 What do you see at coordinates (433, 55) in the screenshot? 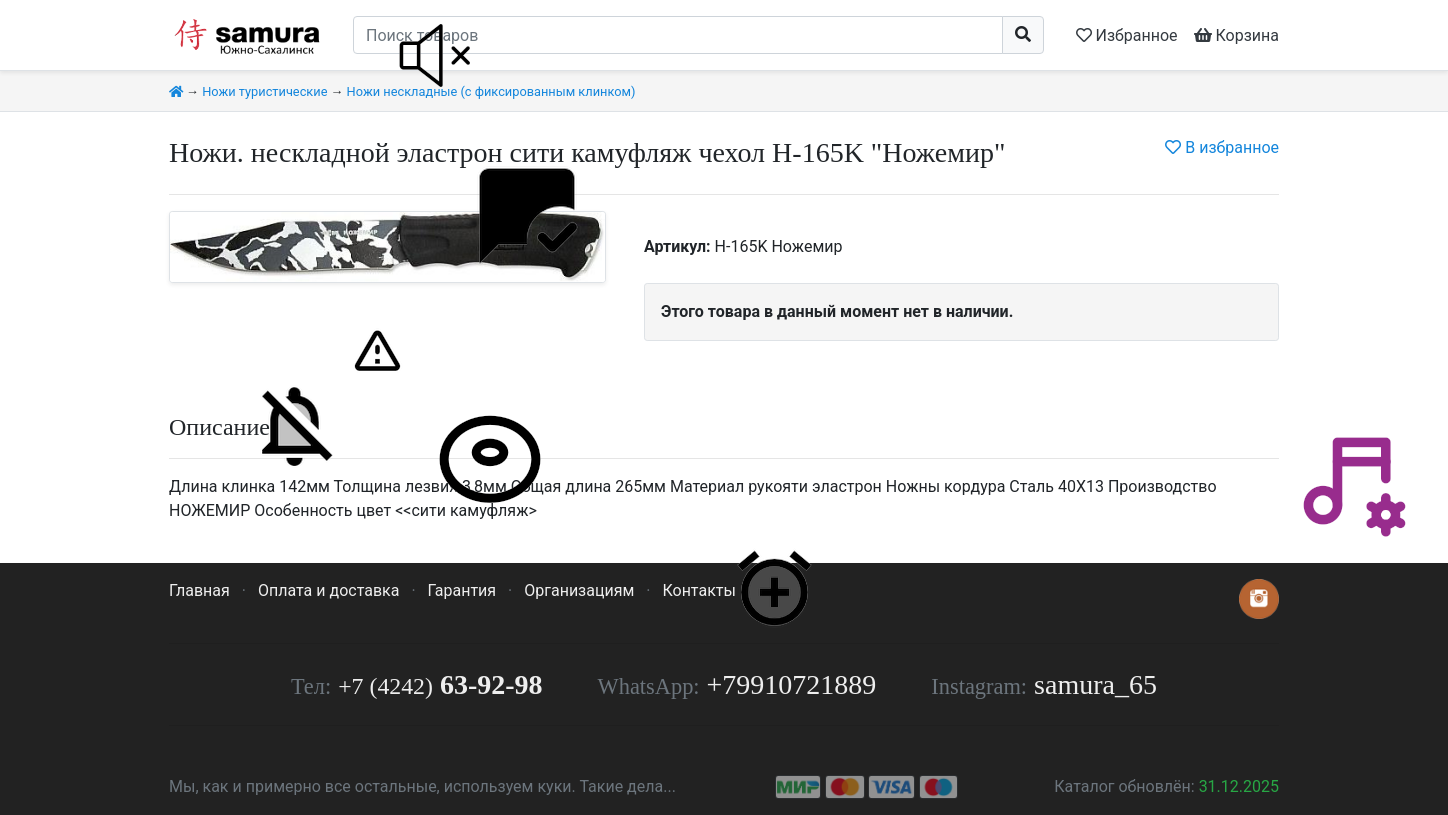
I see `mute audio or sound` at bounding box center [433, 55].